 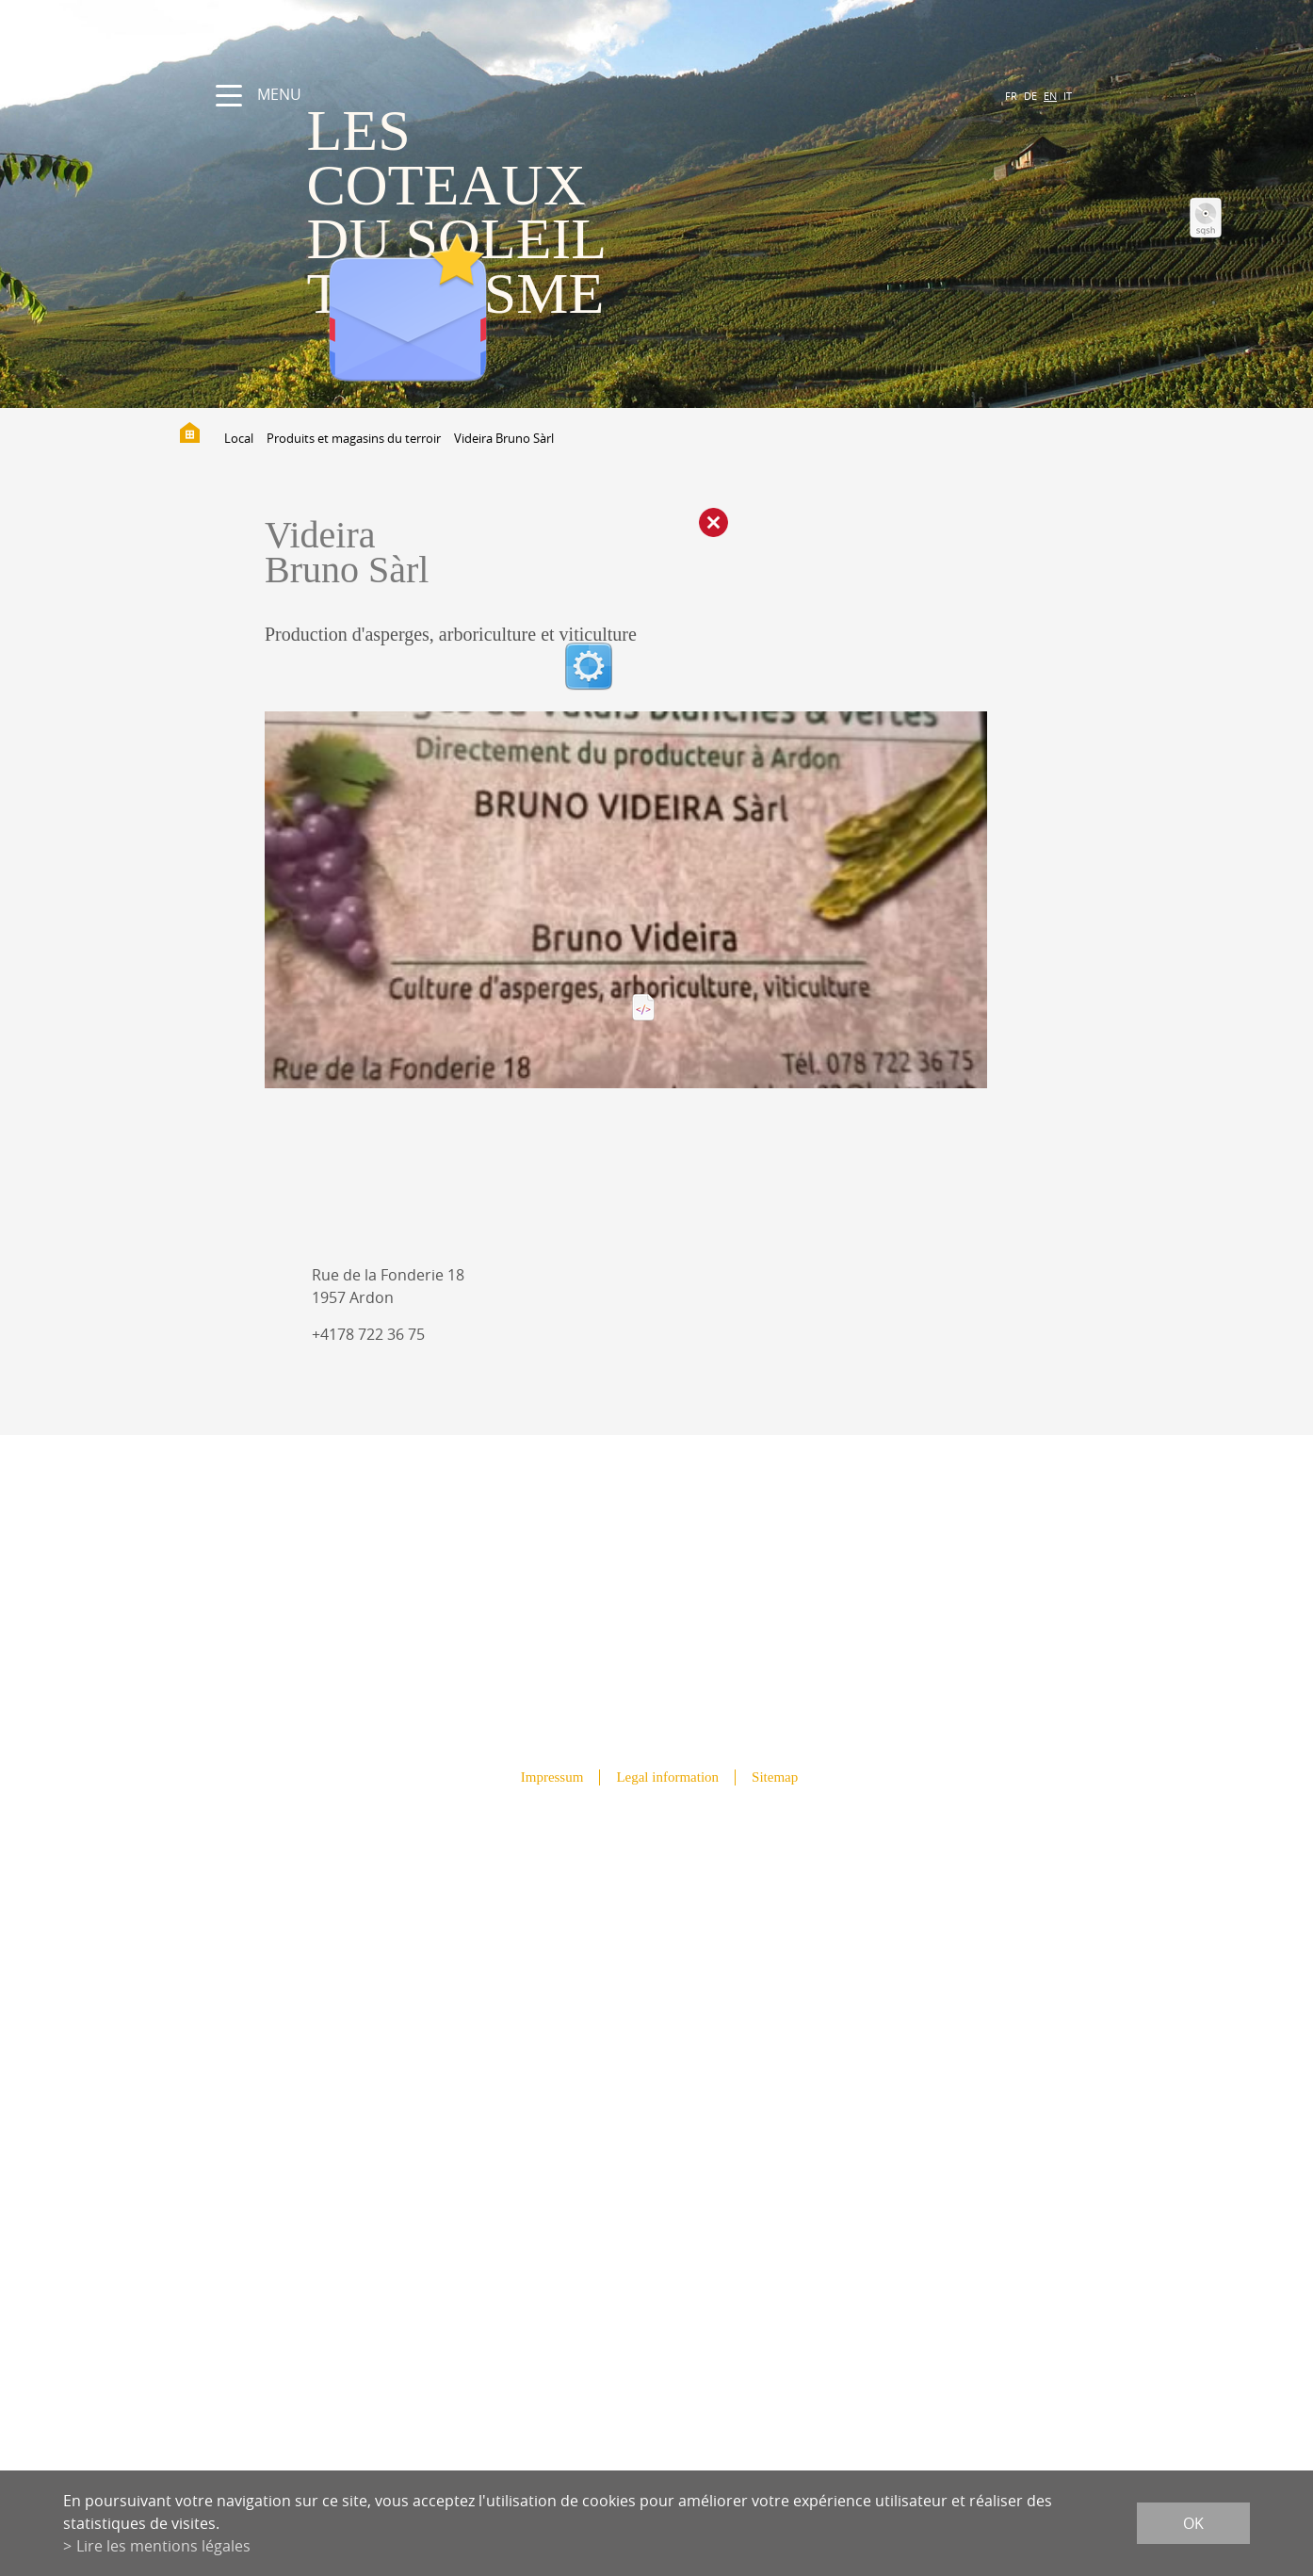 I want to click on a maven xml configuration file, so click(x=643, y=1007).